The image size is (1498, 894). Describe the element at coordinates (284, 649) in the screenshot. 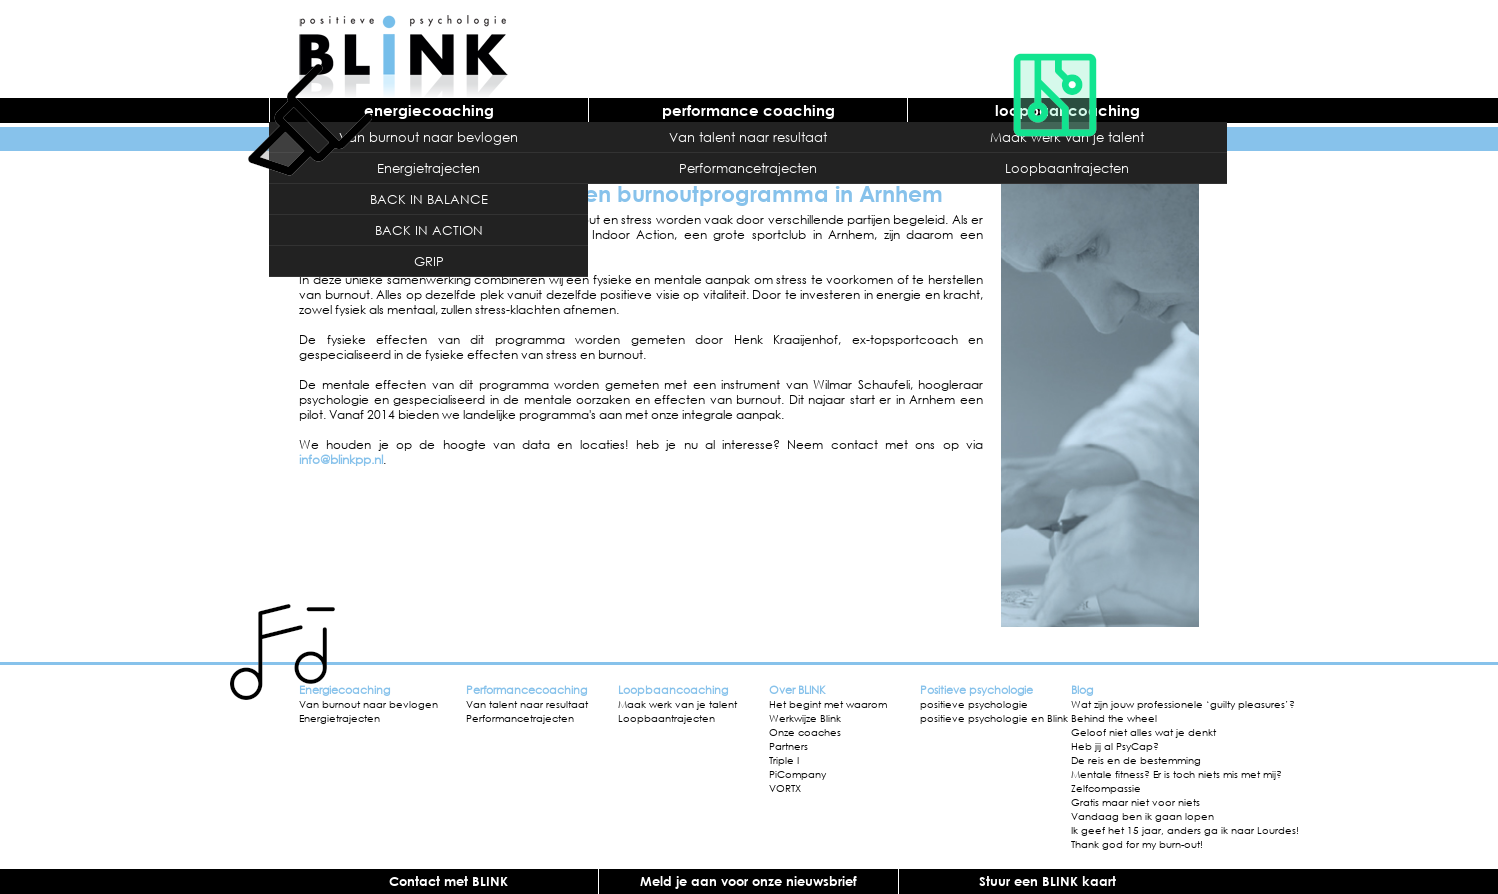

I see `remove a song from your playlist` at that location.